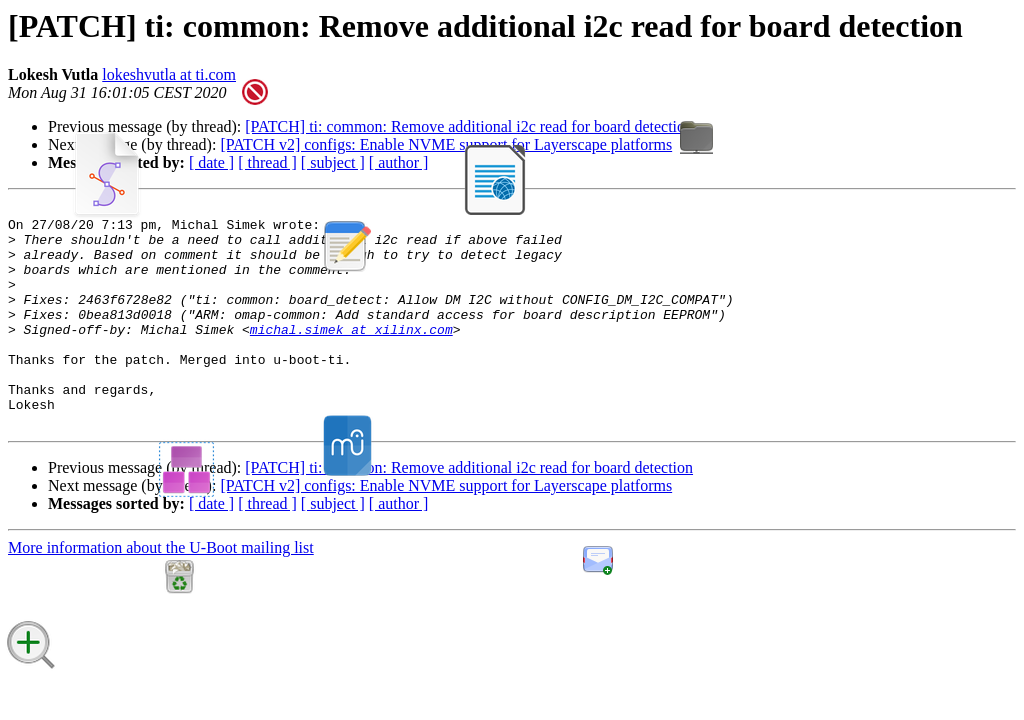 This screenshot has height=720, width=1024. What do you see at coordinates (598, 559) in the screenshot?
I see `compose a new email message` at bounding box center [598, 559].